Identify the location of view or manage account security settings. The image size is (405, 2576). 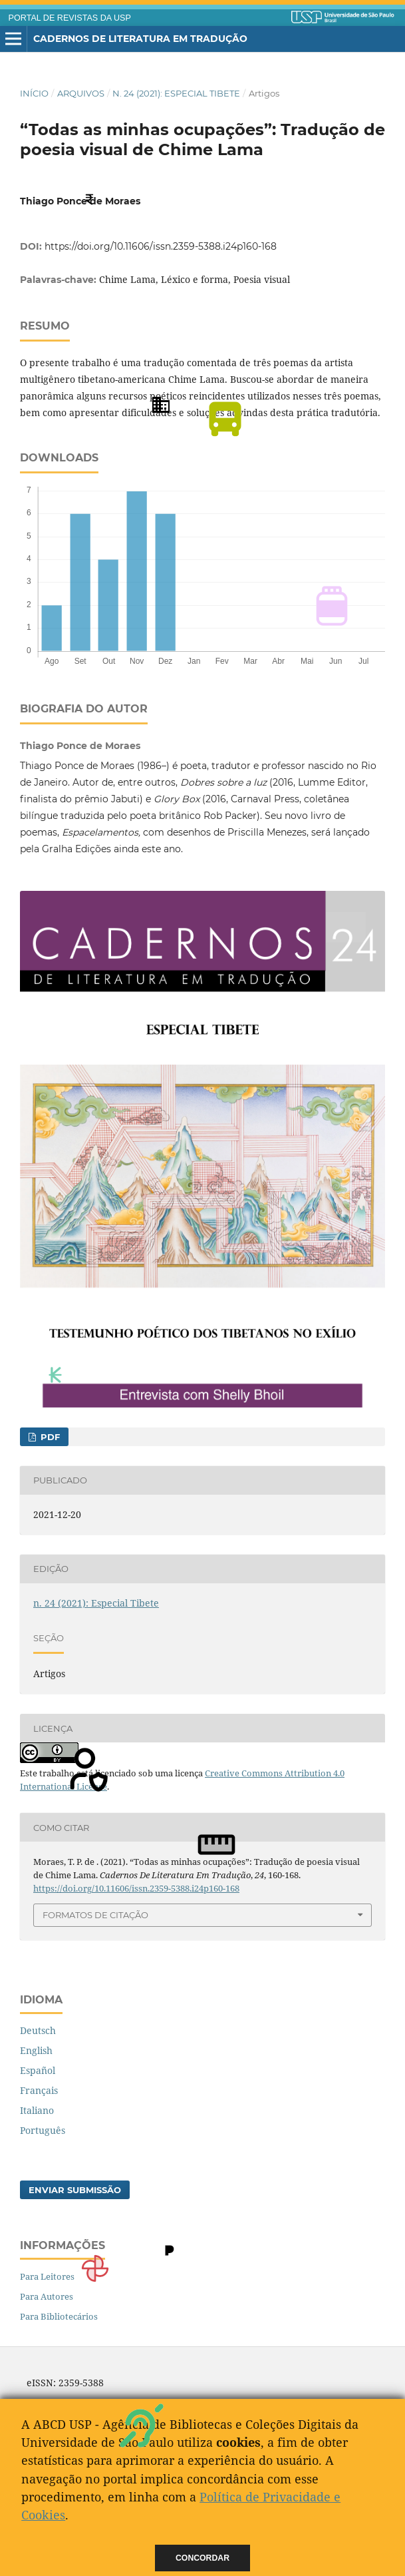
(84, 1768).